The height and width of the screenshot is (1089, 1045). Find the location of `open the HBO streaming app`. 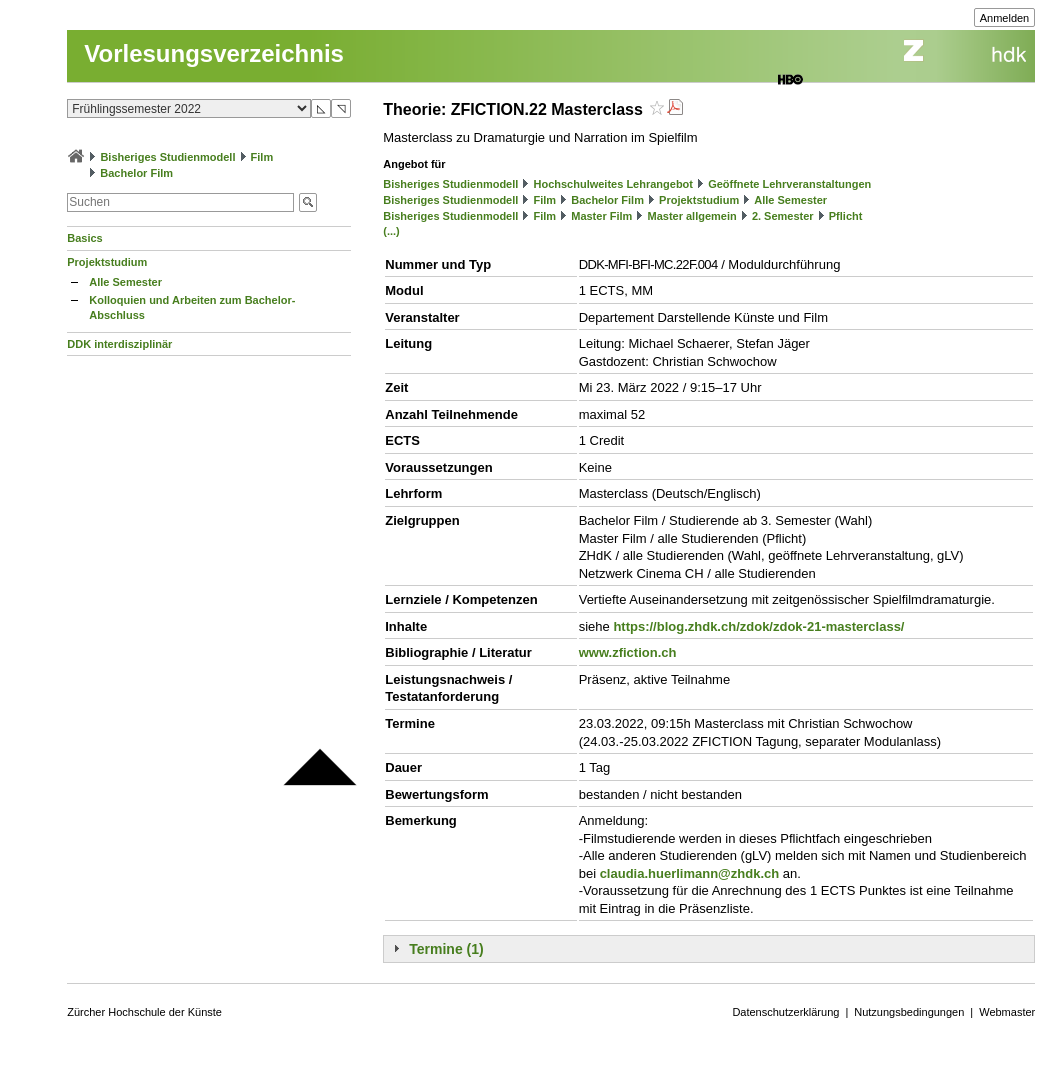

open the HBO streaming app is located at coordinates (790, 79).